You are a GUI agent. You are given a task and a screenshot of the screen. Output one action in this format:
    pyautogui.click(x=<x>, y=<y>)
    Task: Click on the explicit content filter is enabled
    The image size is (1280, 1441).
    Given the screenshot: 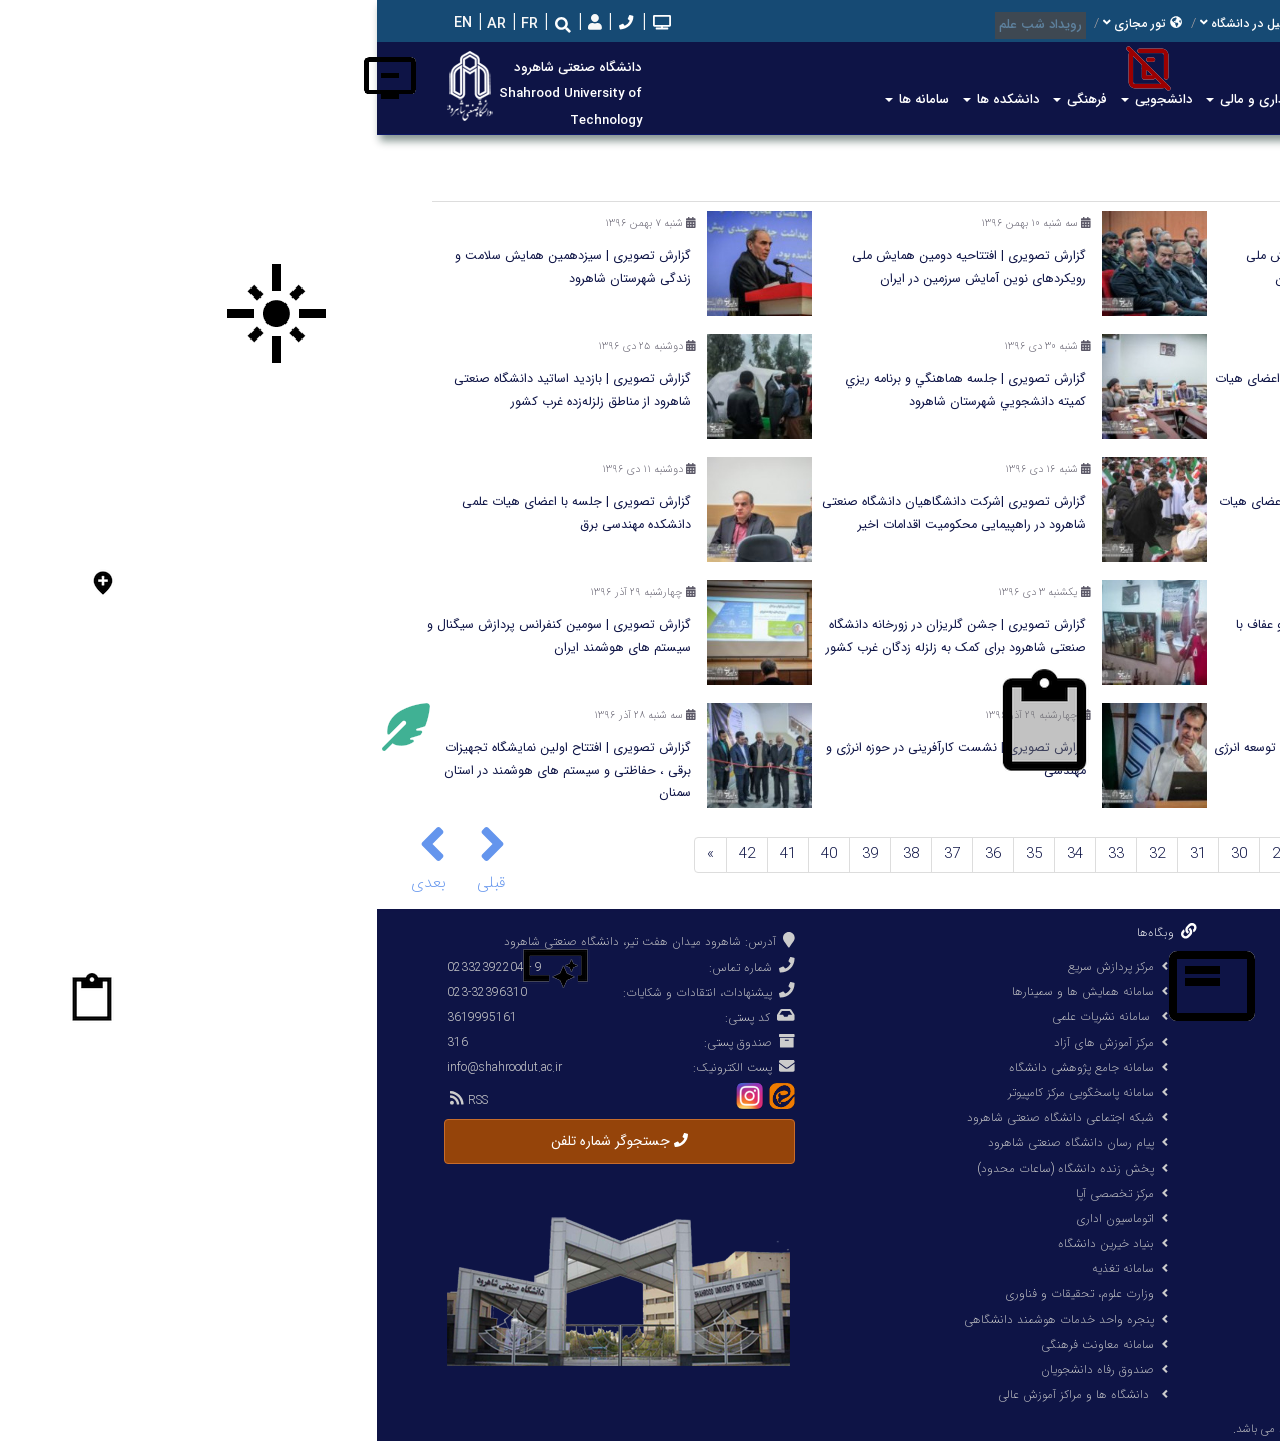 What is the action you would take?
    pyautogui.click(x=1148, y=68)
    